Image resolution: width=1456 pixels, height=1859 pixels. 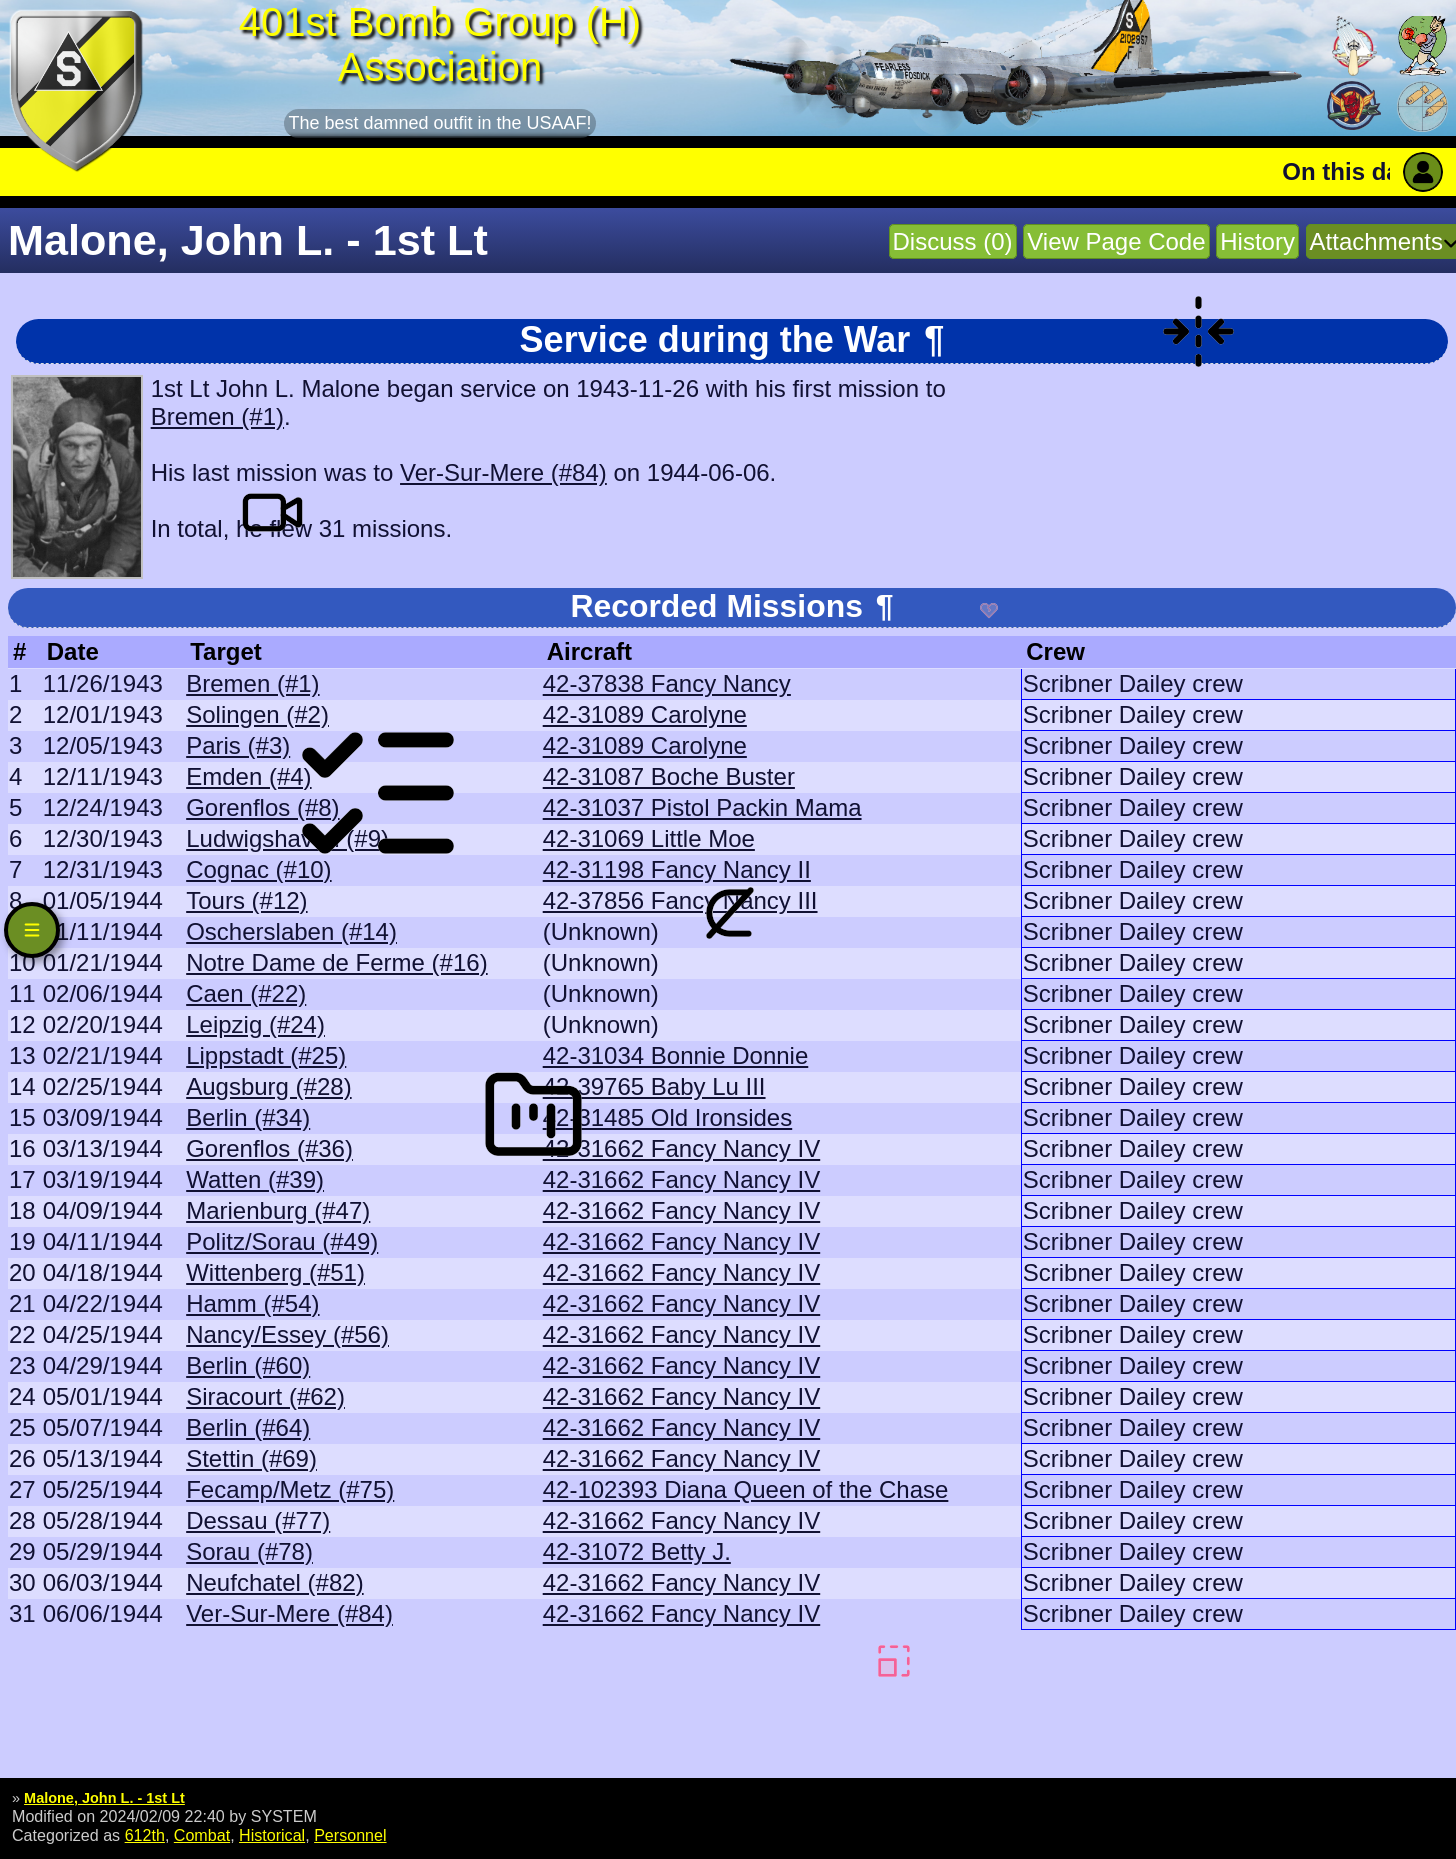 What do you see at coordinates (272, 512) in the screenshot?
I see `start a video call` at bounding box center [272, 512].